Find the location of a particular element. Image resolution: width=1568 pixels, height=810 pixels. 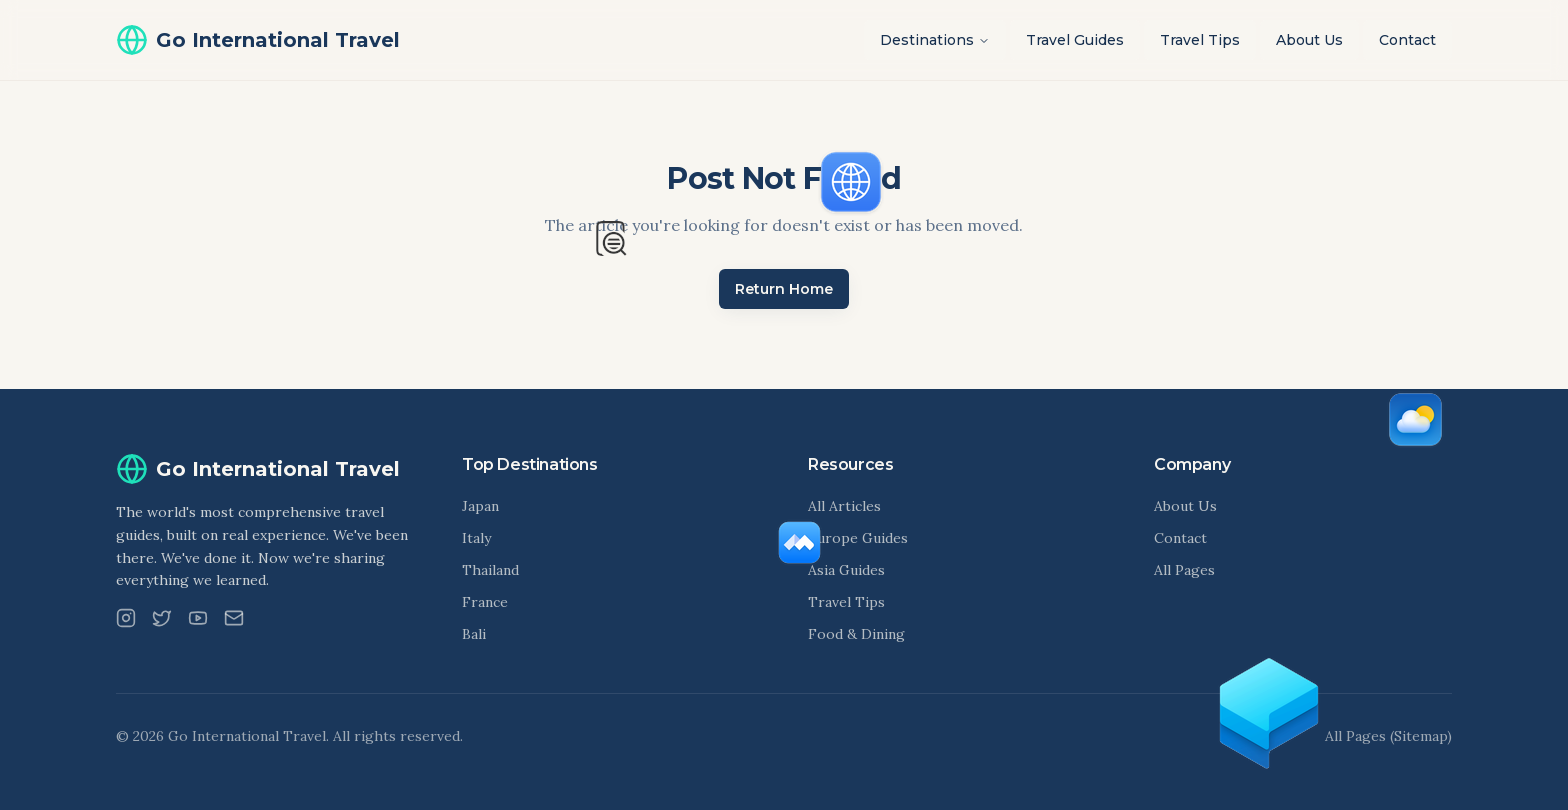

open language & region settings is located at coordinates (851, 183).